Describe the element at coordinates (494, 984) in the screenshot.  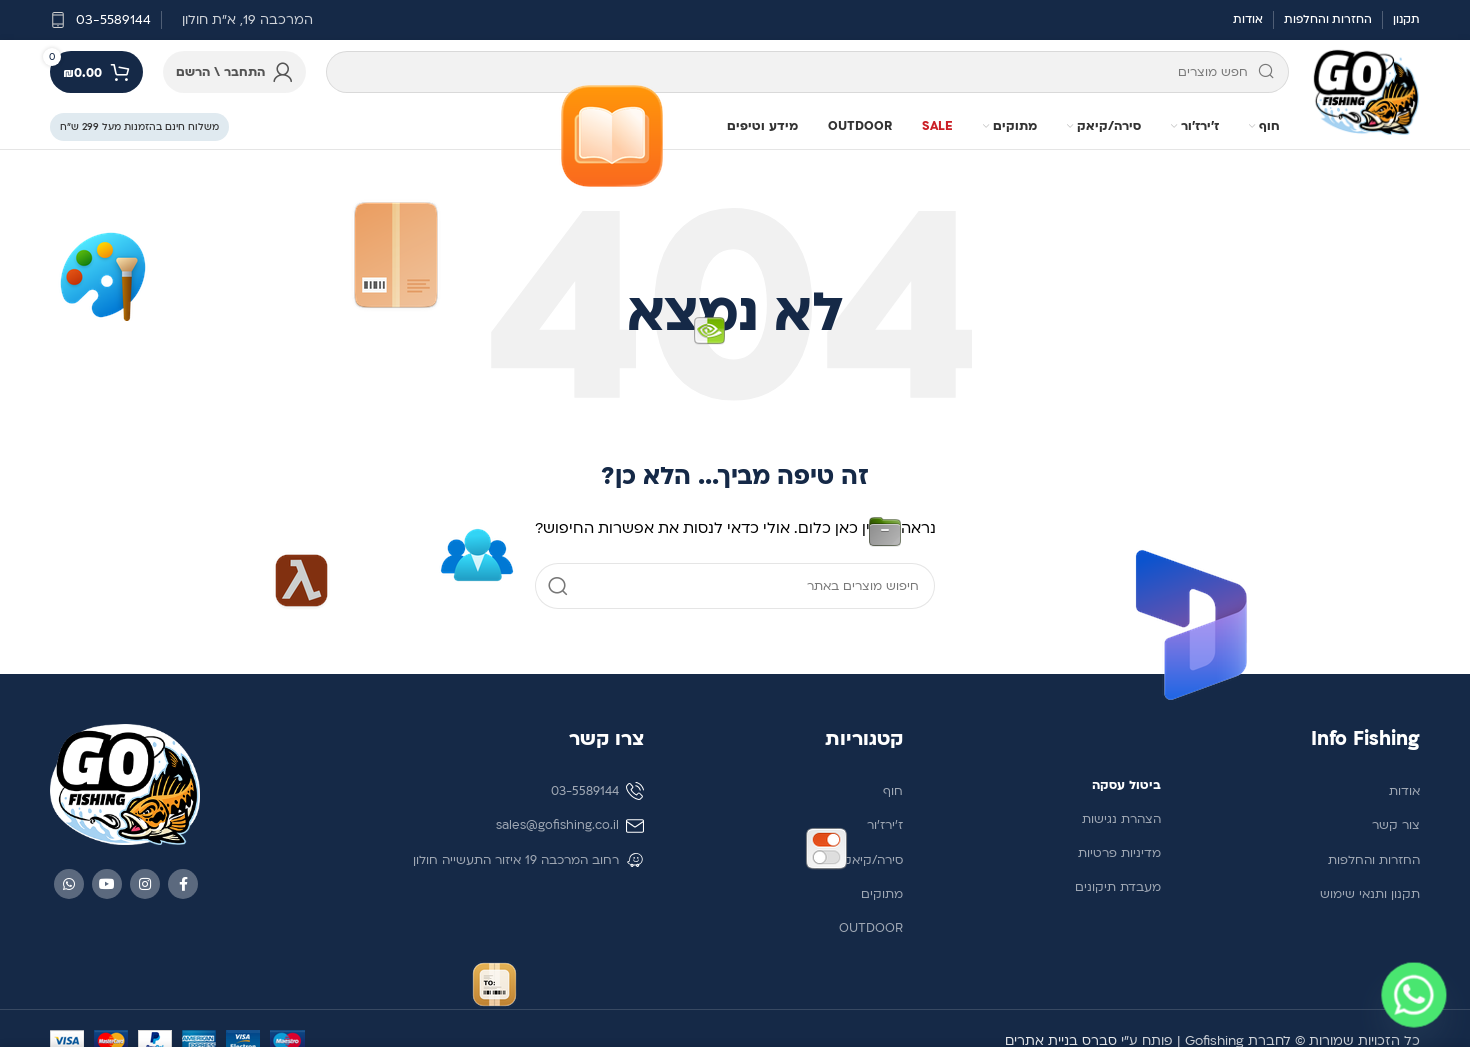
I see `open file roller archive manager` at that location.